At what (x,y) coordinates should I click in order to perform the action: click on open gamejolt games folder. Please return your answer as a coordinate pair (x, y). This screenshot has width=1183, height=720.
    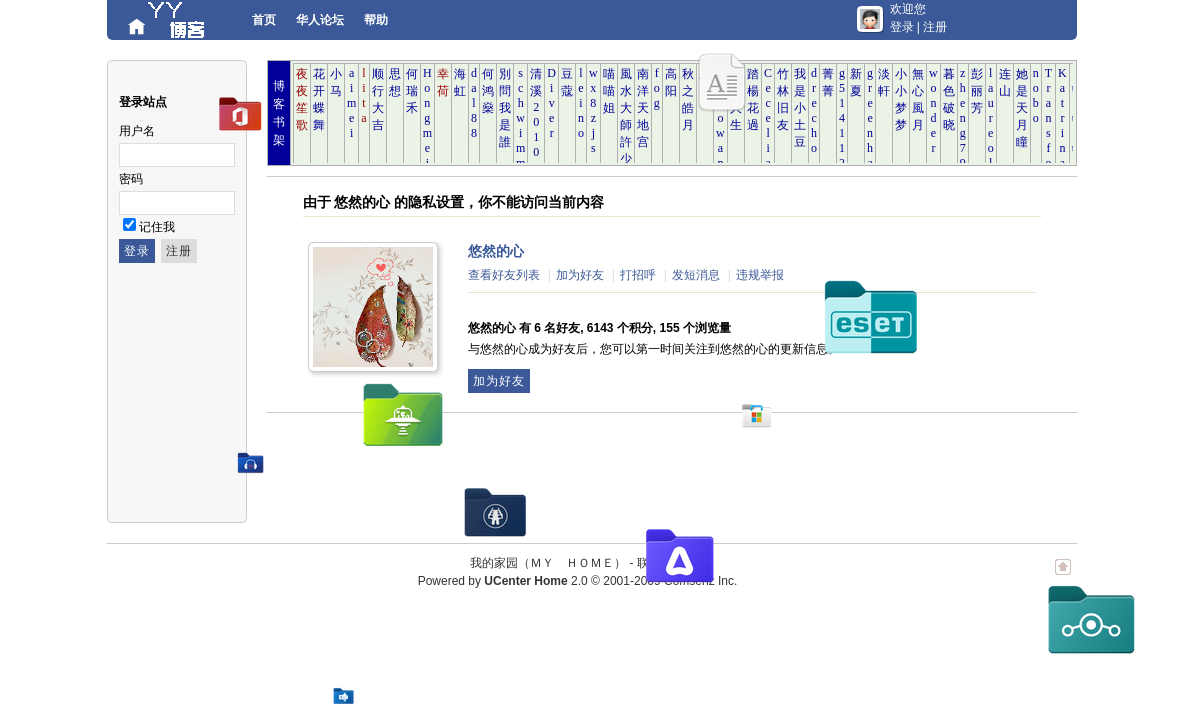
    Looking at the image, I should click on (403, 417).